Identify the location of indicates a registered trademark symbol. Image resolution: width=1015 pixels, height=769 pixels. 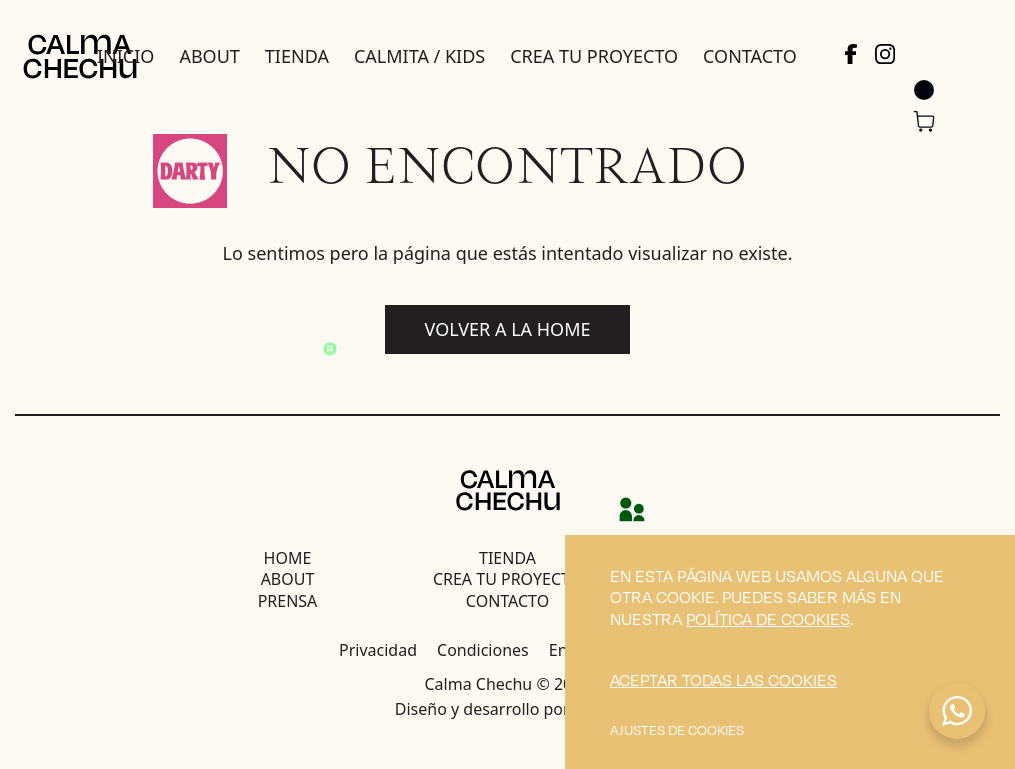
(330, 349).